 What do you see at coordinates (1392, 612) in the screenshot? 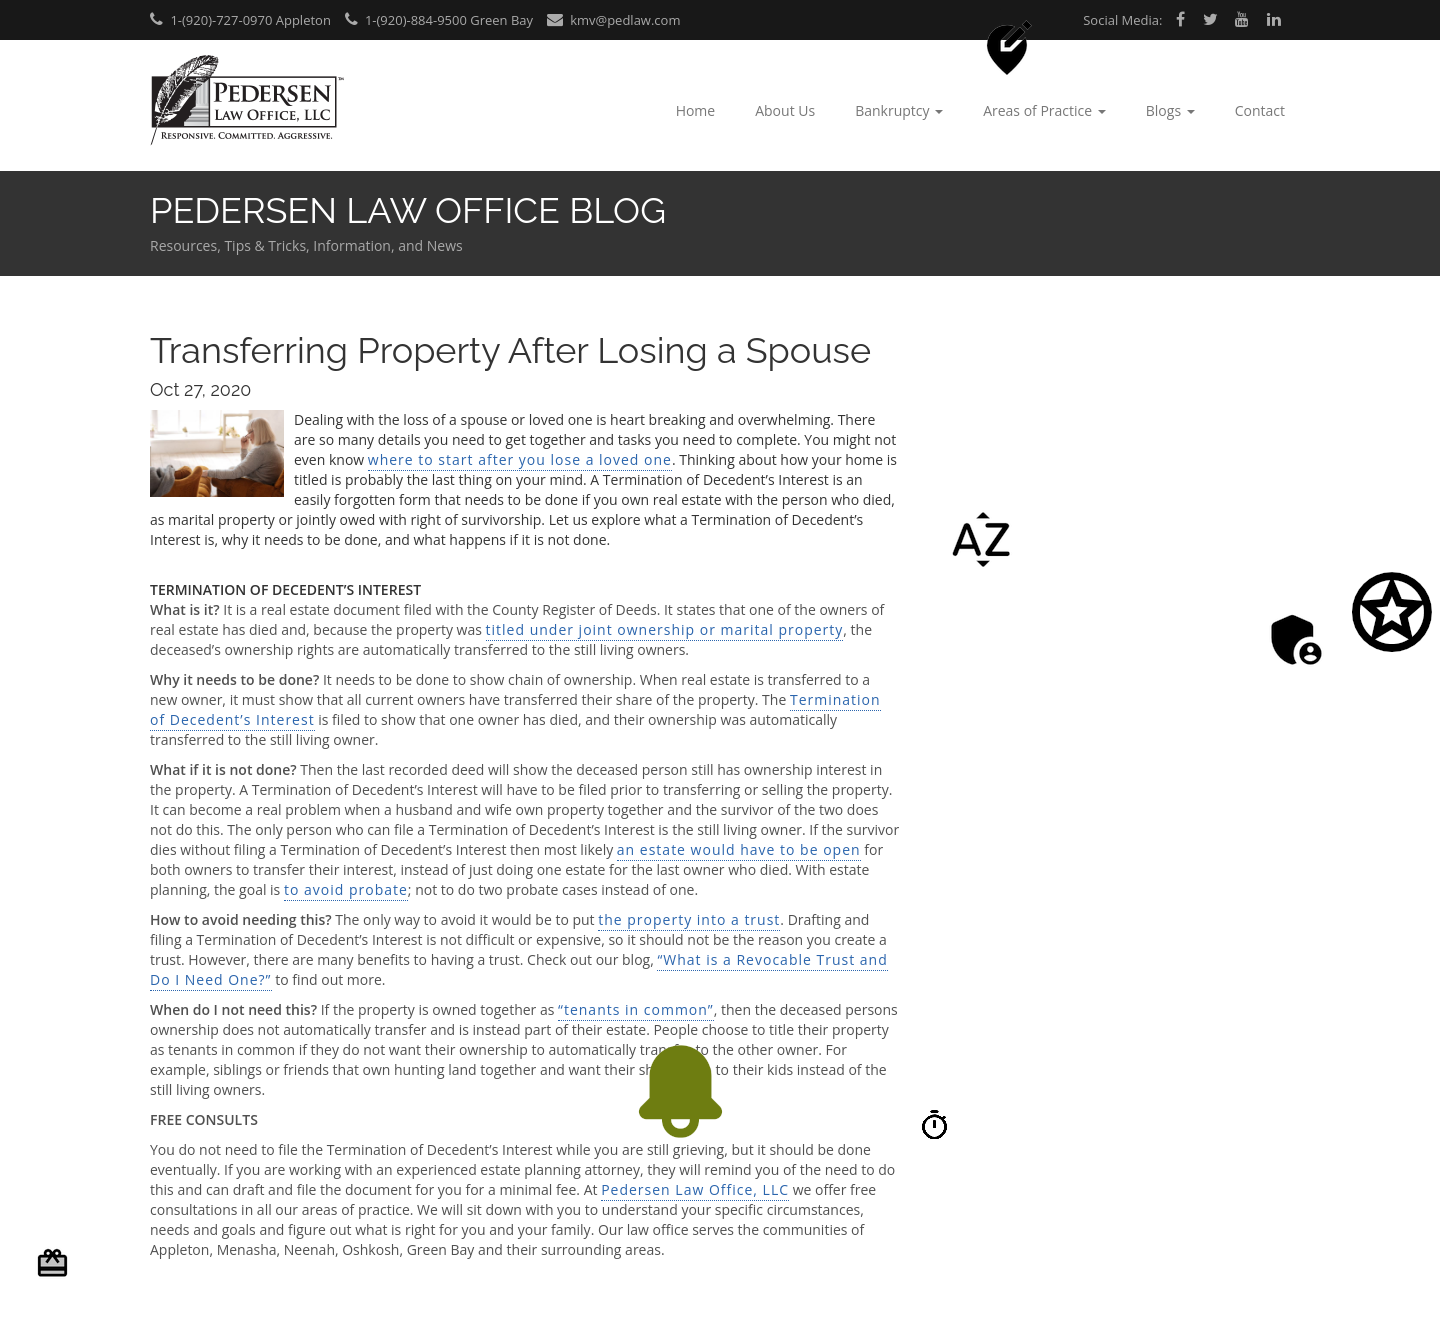
I see `view favorites or starred items` at bounding box center [1392, 612].